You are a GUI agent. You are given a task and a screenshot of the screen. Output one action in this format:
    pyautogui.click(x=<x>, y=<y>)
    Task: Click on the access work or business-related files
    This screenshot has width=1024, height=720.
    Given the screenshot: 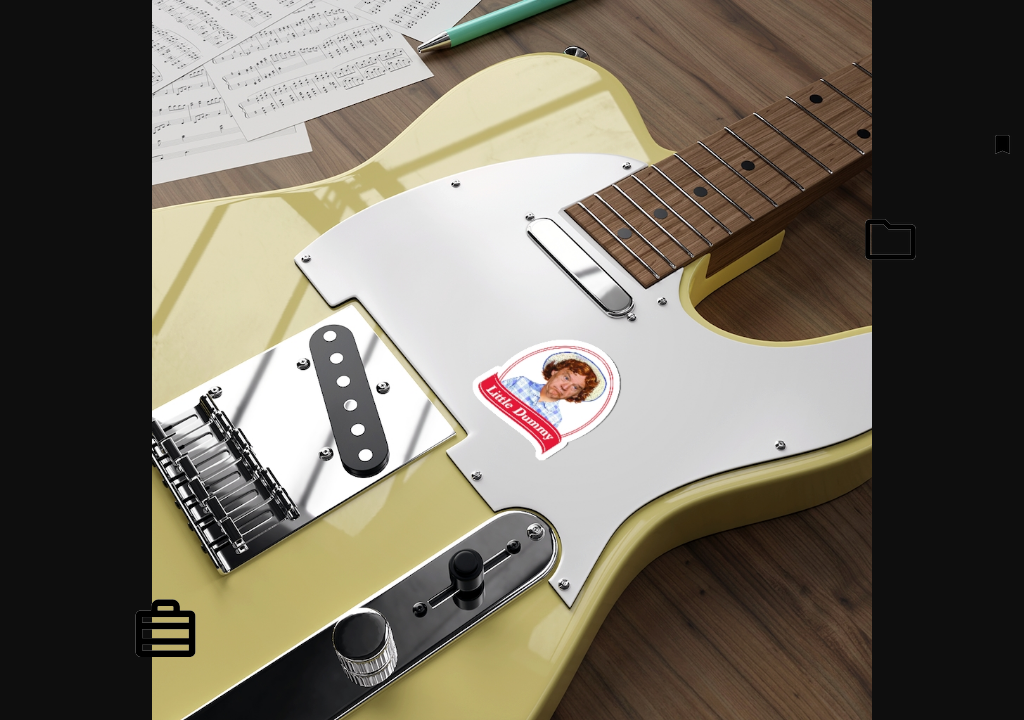 What is the action you would take?
    pyautogui.click(x=165, y=631)
    